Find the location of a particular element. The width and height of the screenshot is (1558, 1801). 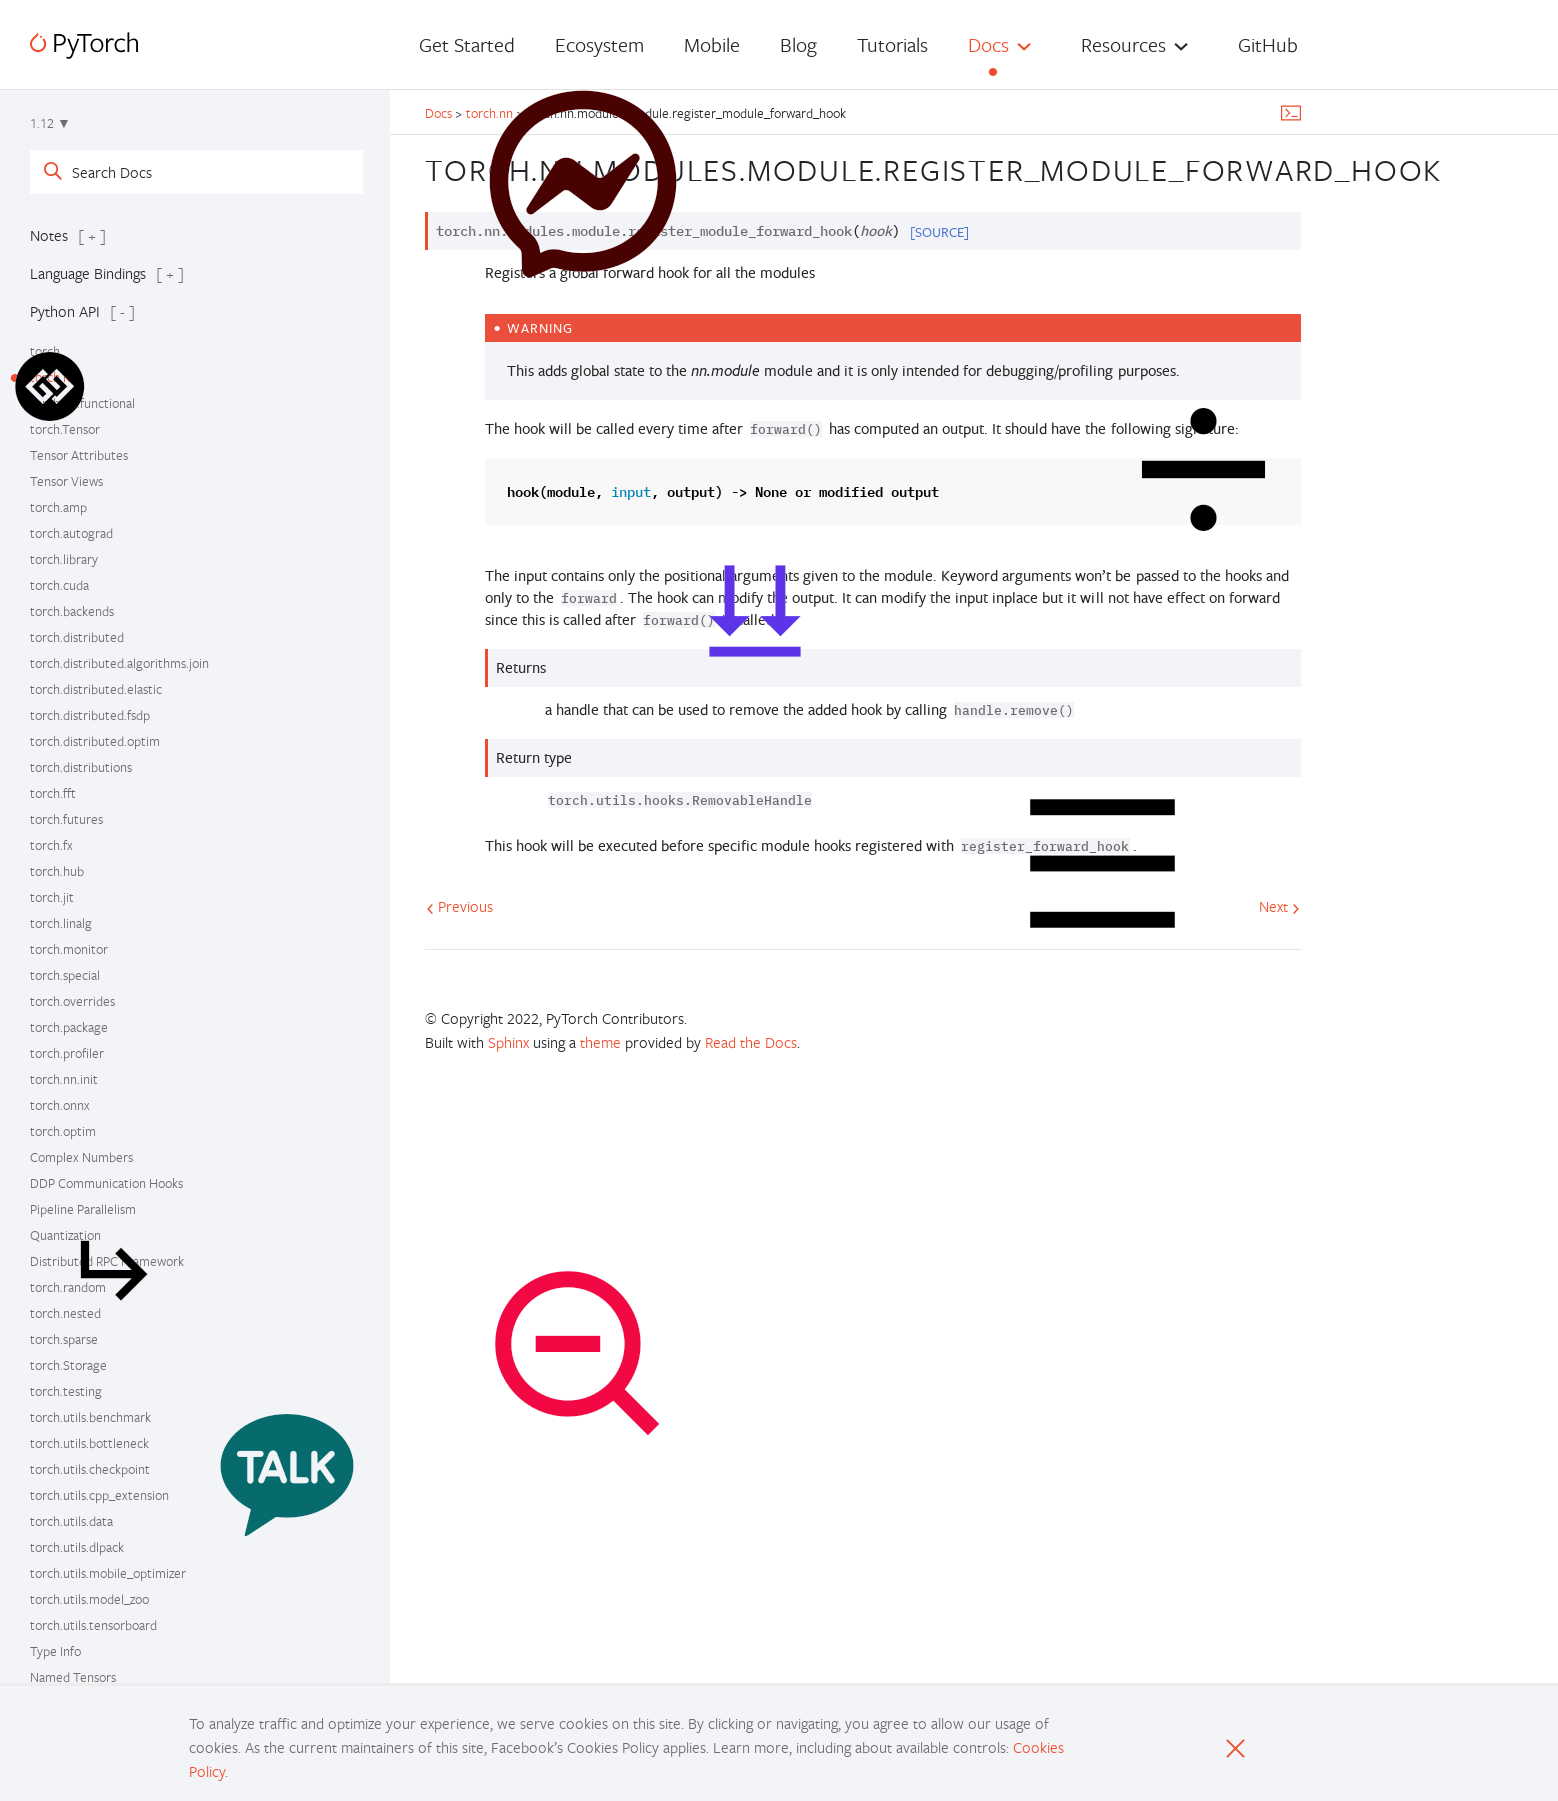

open KakaoTalk messaging app is located at coordinates (287, 1471).